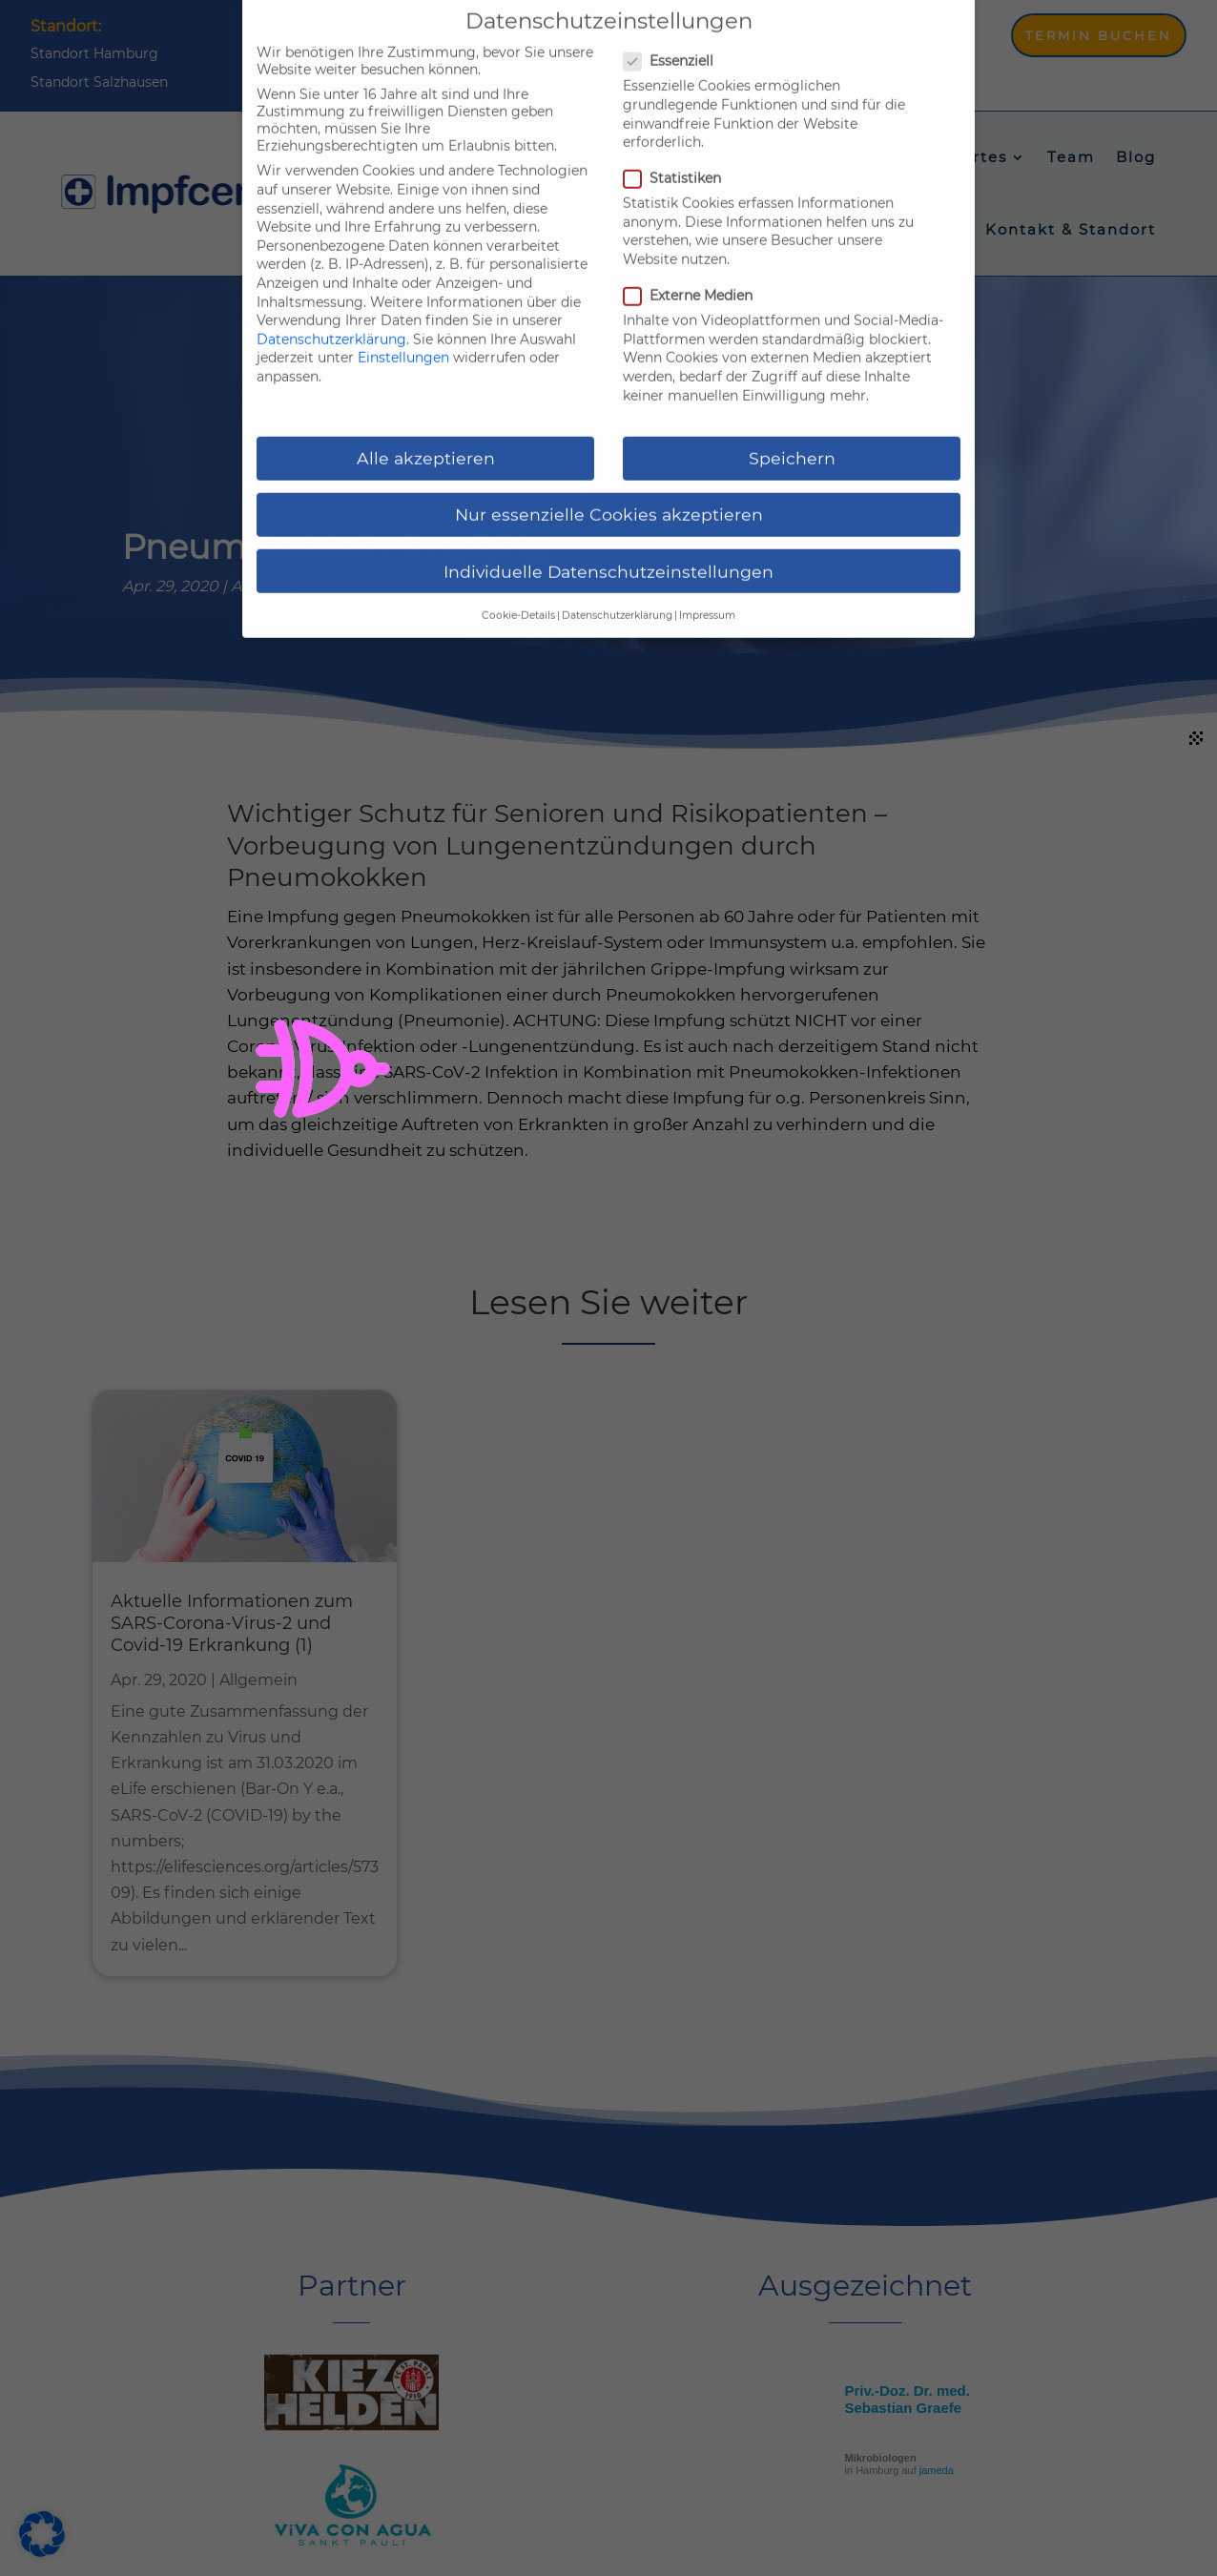 The image size is (1217, 2576). Describe the element at coordinates (322, 1068) in the screenshot. I see `xnor logic gate symbol for circuit design` at that location.